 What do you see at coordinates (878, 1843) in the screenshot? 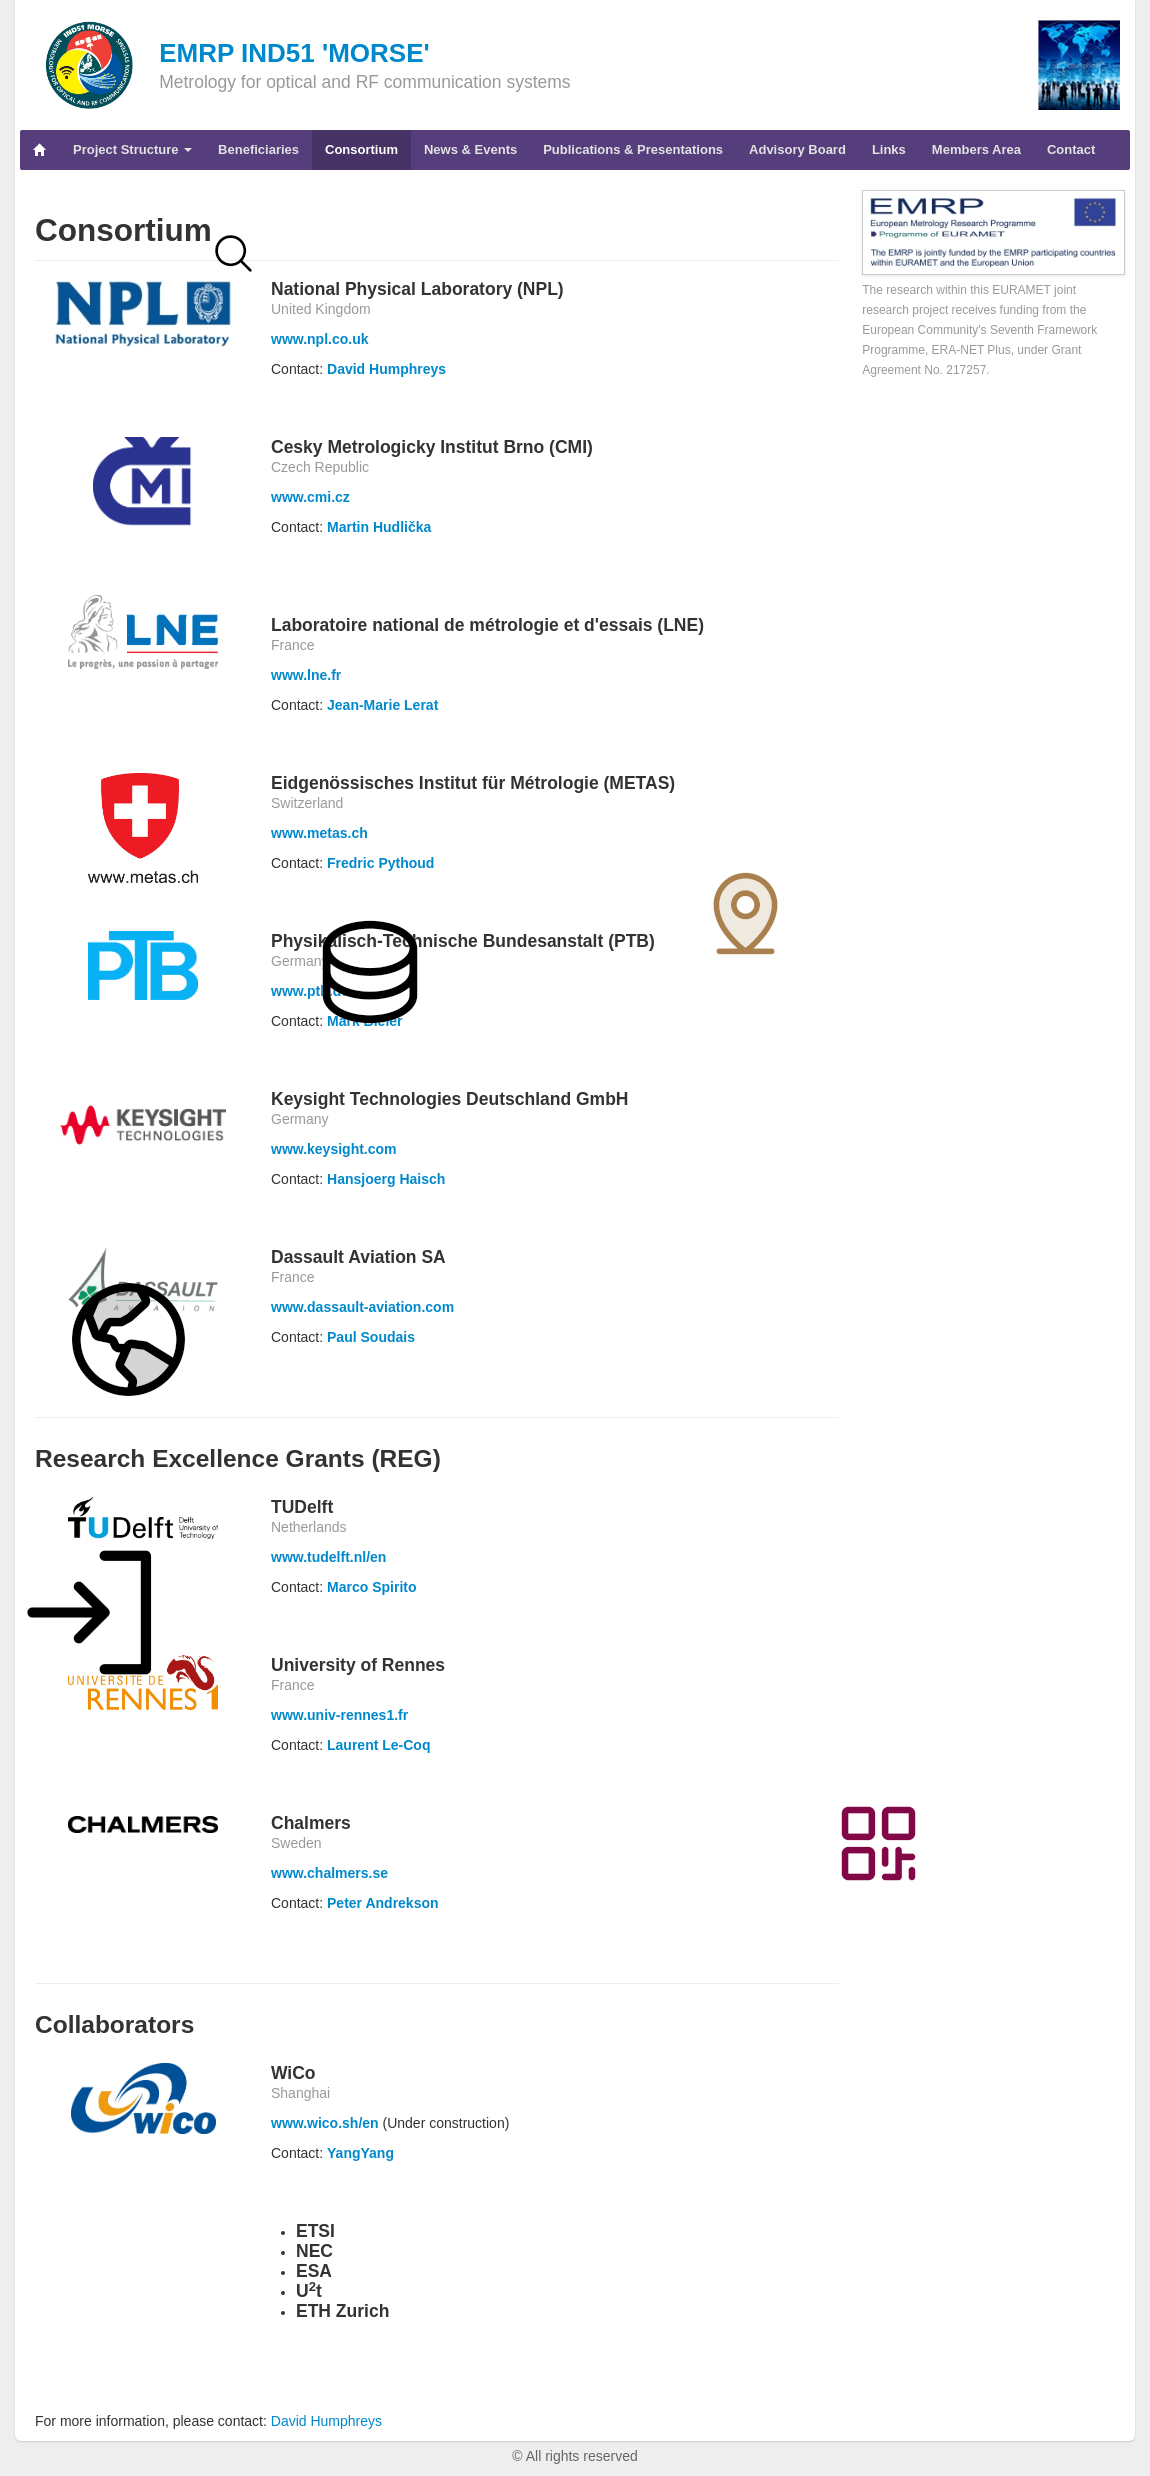
I see `scan or display a QR code` at bounding box center [878, 1843].